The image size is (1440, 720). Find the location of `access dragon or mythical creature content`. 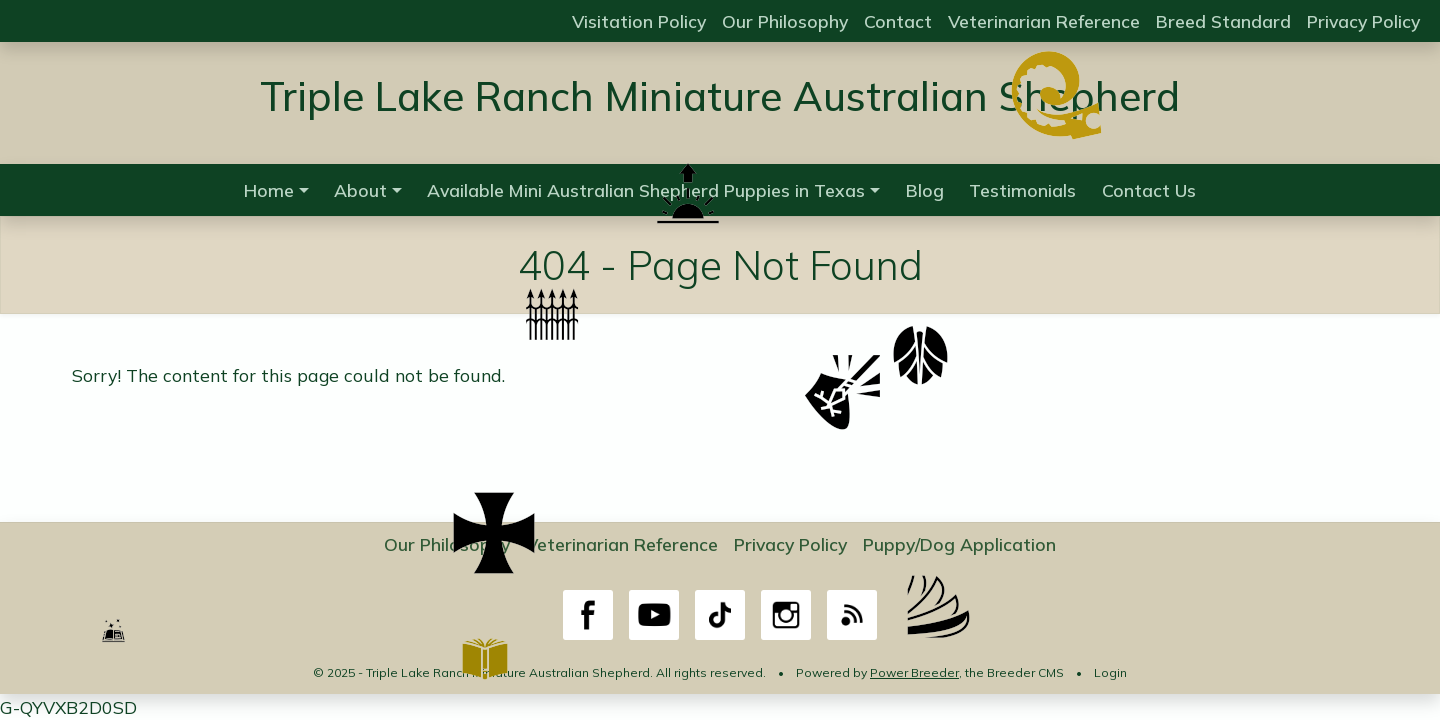

access dragon or mythical creature content is located at coordinates (1056, 96).